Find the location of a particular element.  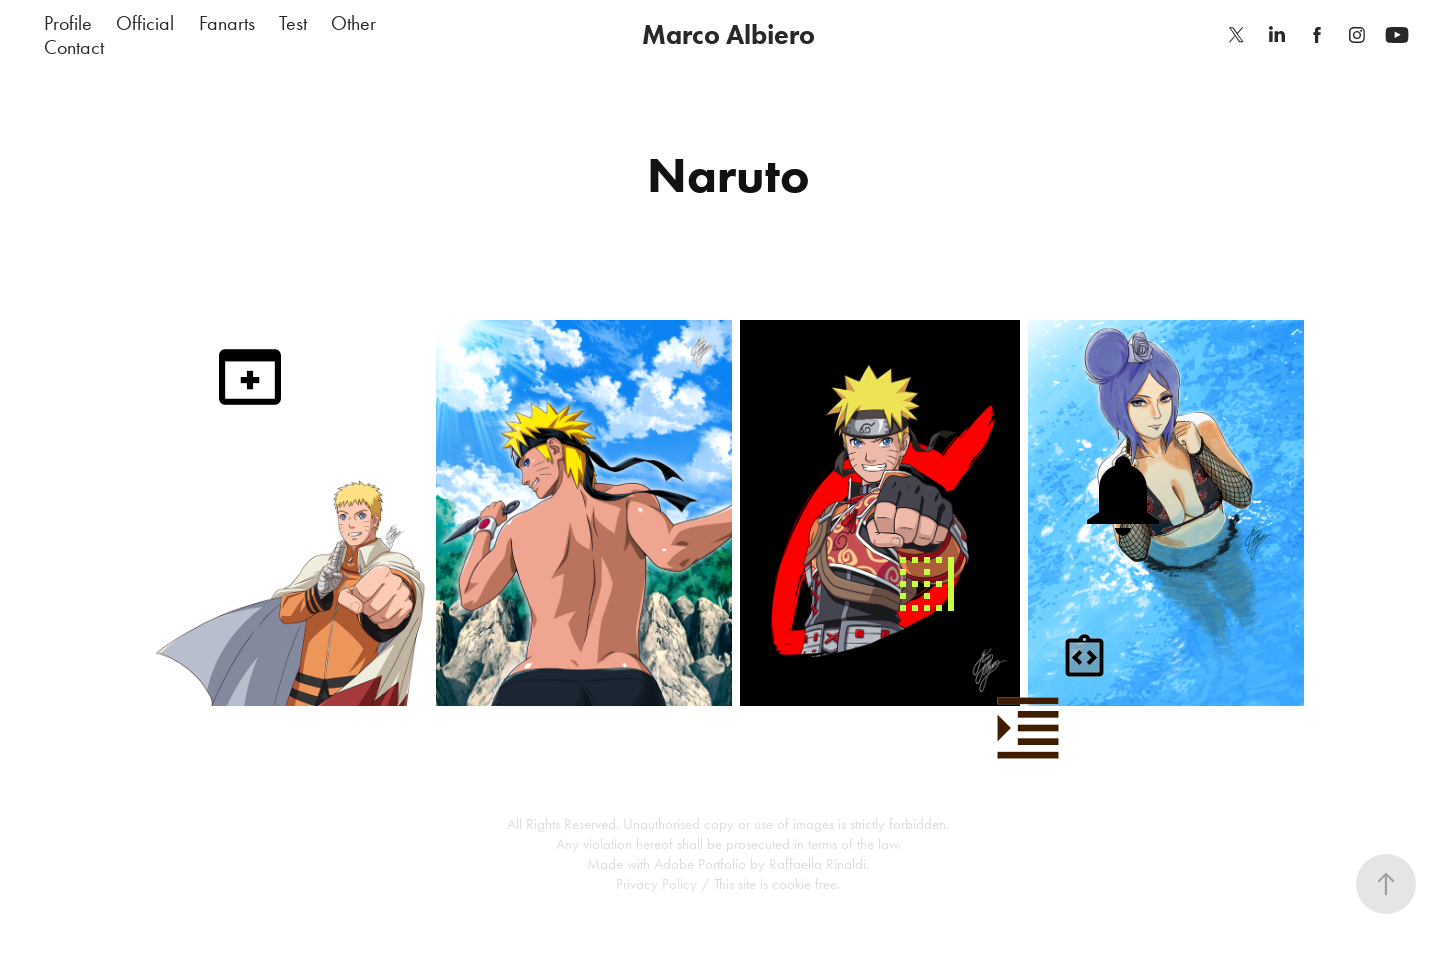

increase text indentation is located at coordinates (1028, 728).